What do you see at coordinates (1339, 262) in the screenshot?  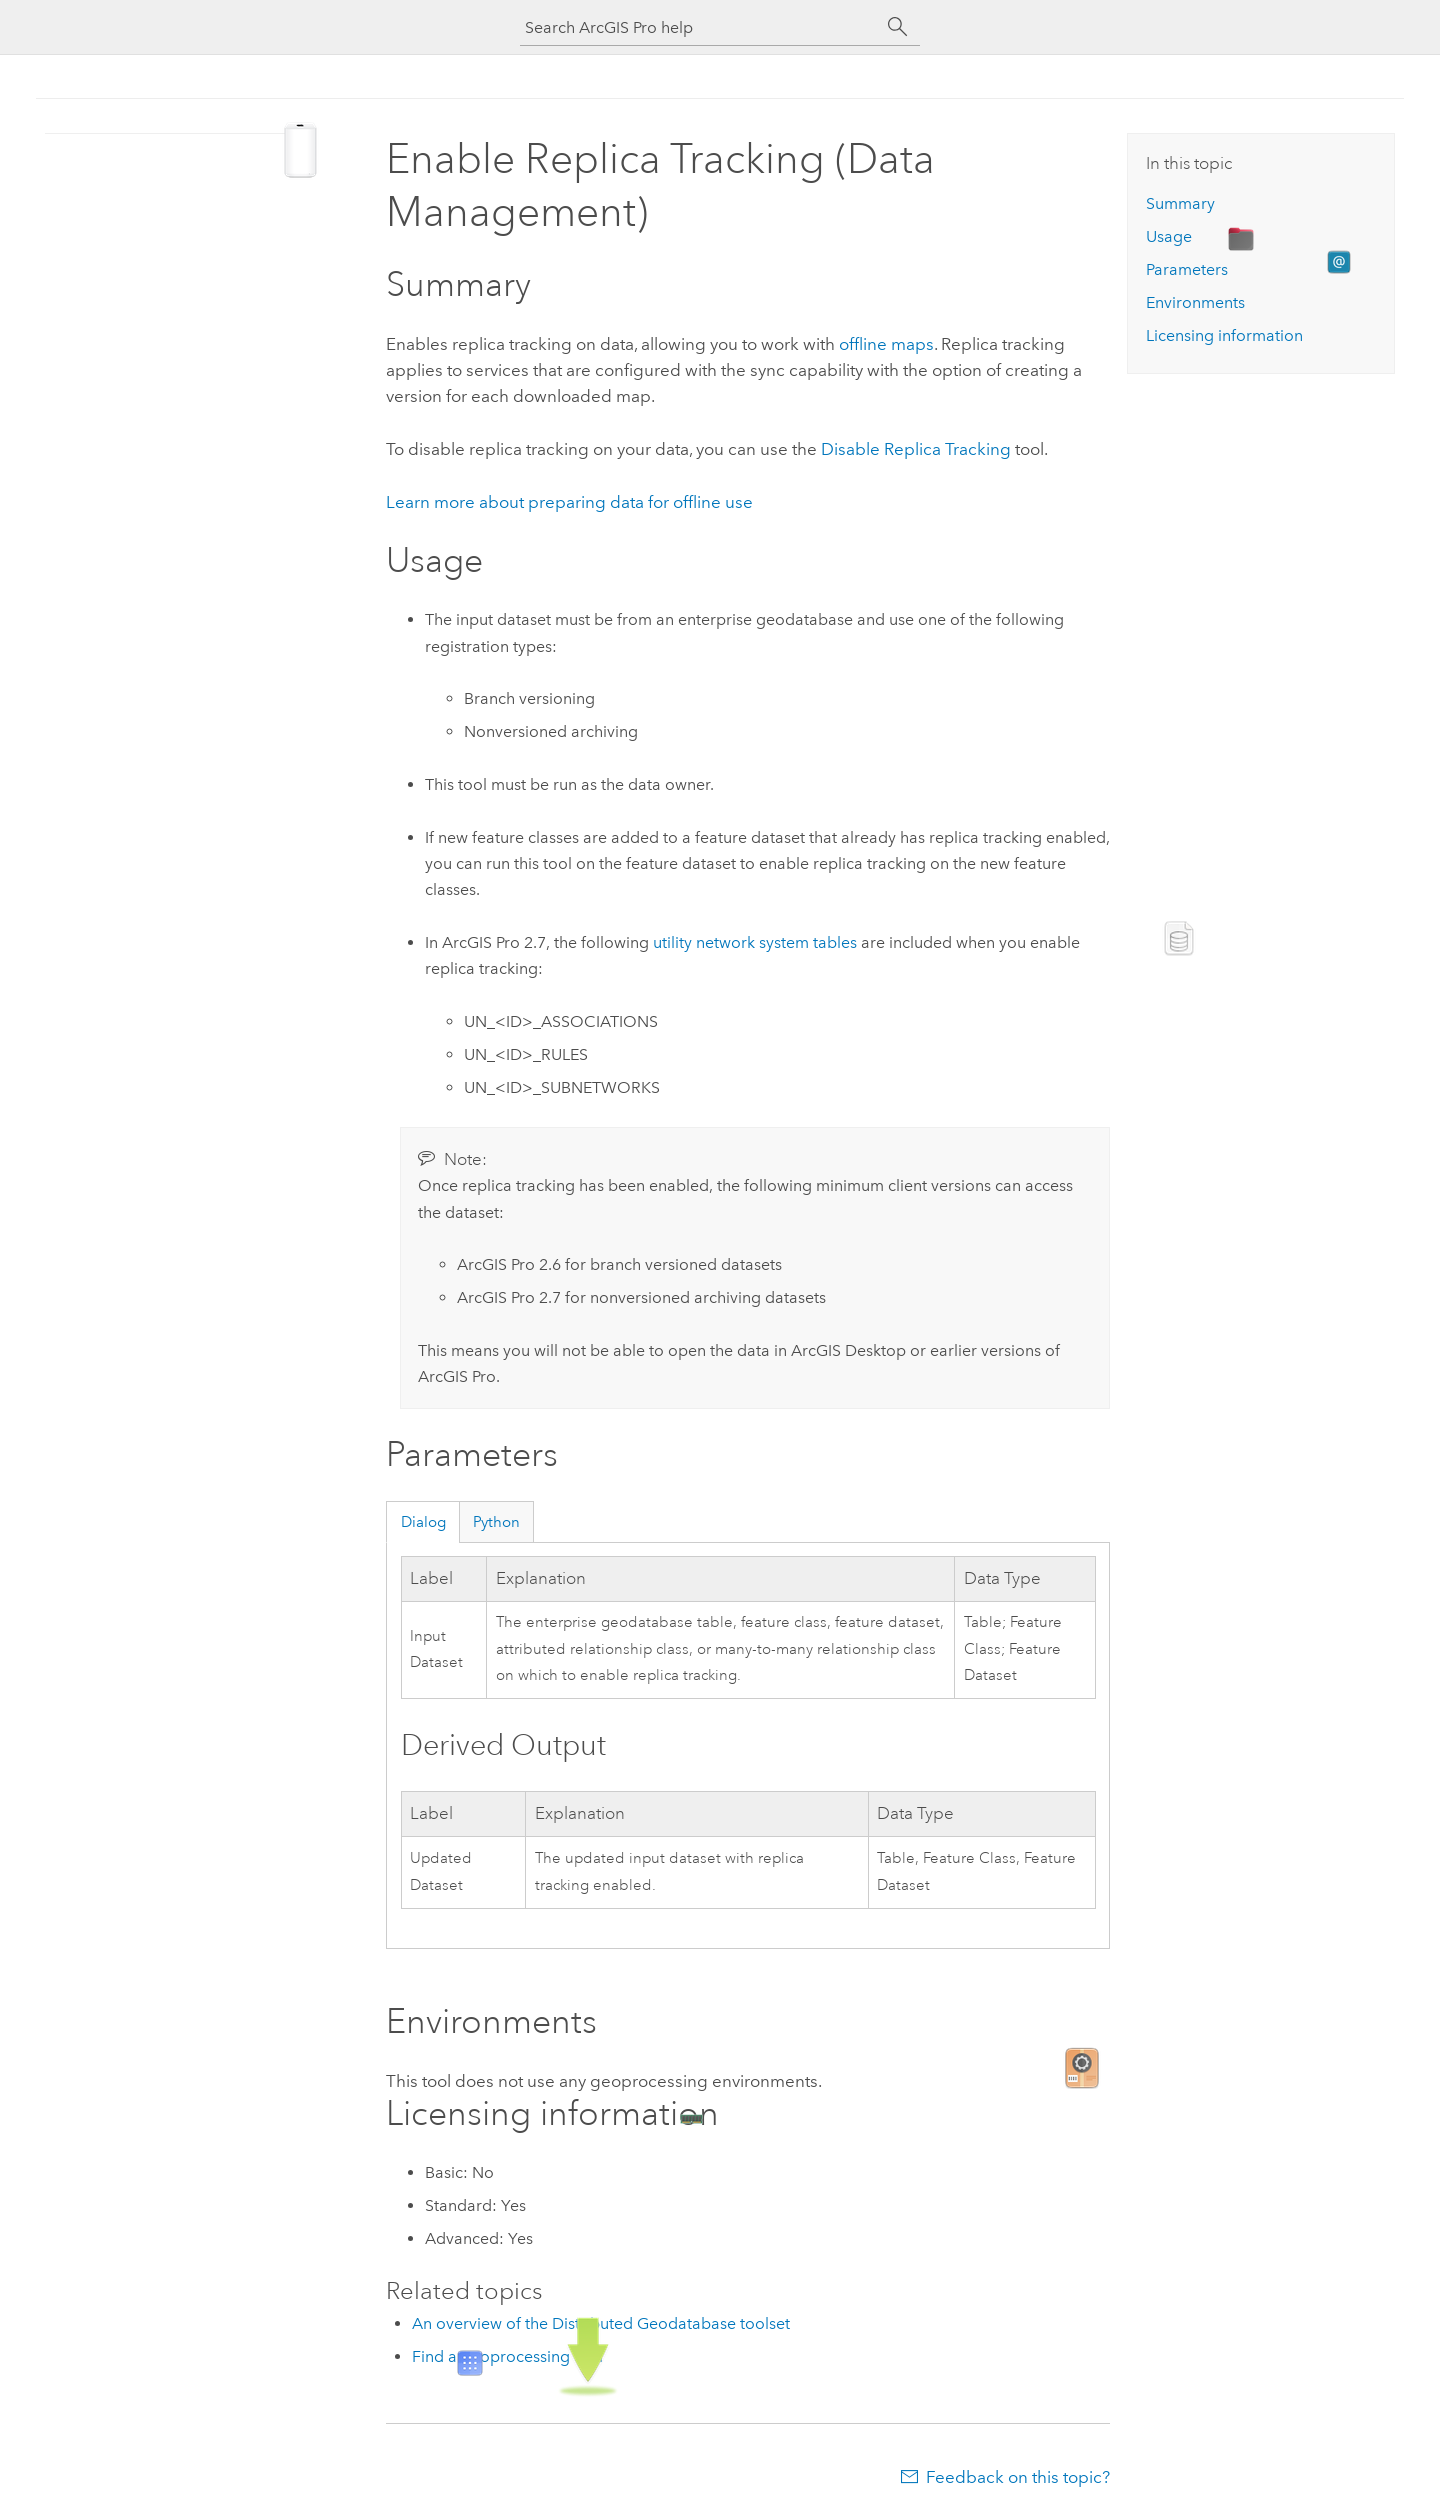 I see `manage linked online accounts` at bounding box center [1339, 262].